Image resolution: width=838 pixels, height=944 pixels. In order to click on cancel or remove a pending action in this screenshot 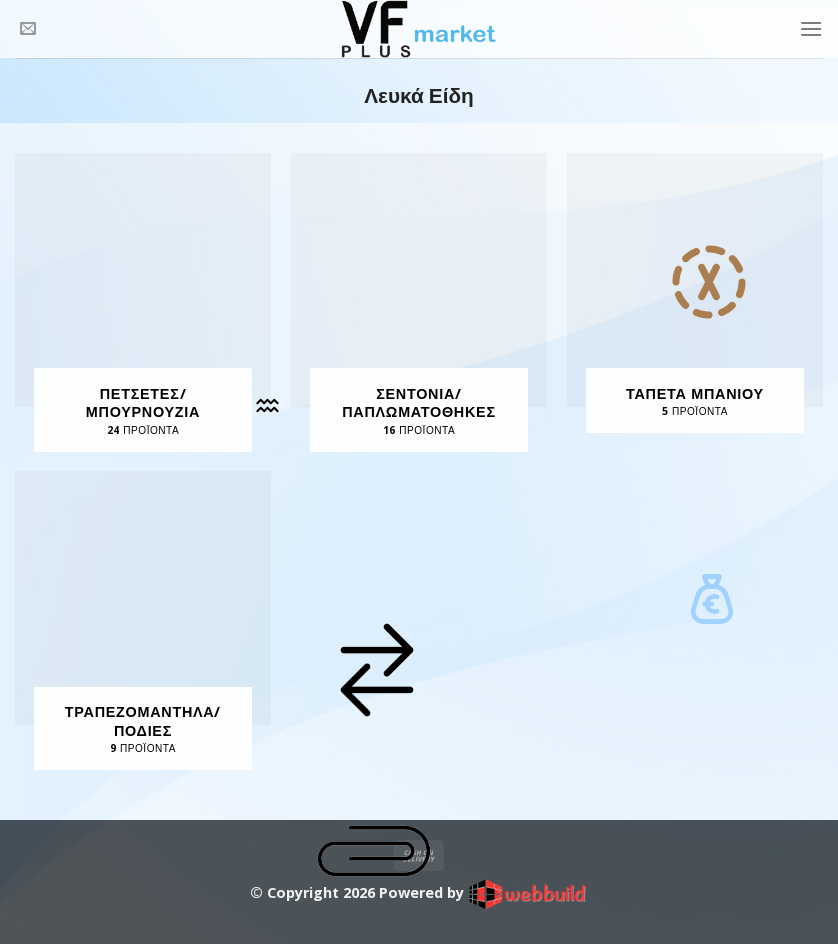, I will do `click(709, 282)`.